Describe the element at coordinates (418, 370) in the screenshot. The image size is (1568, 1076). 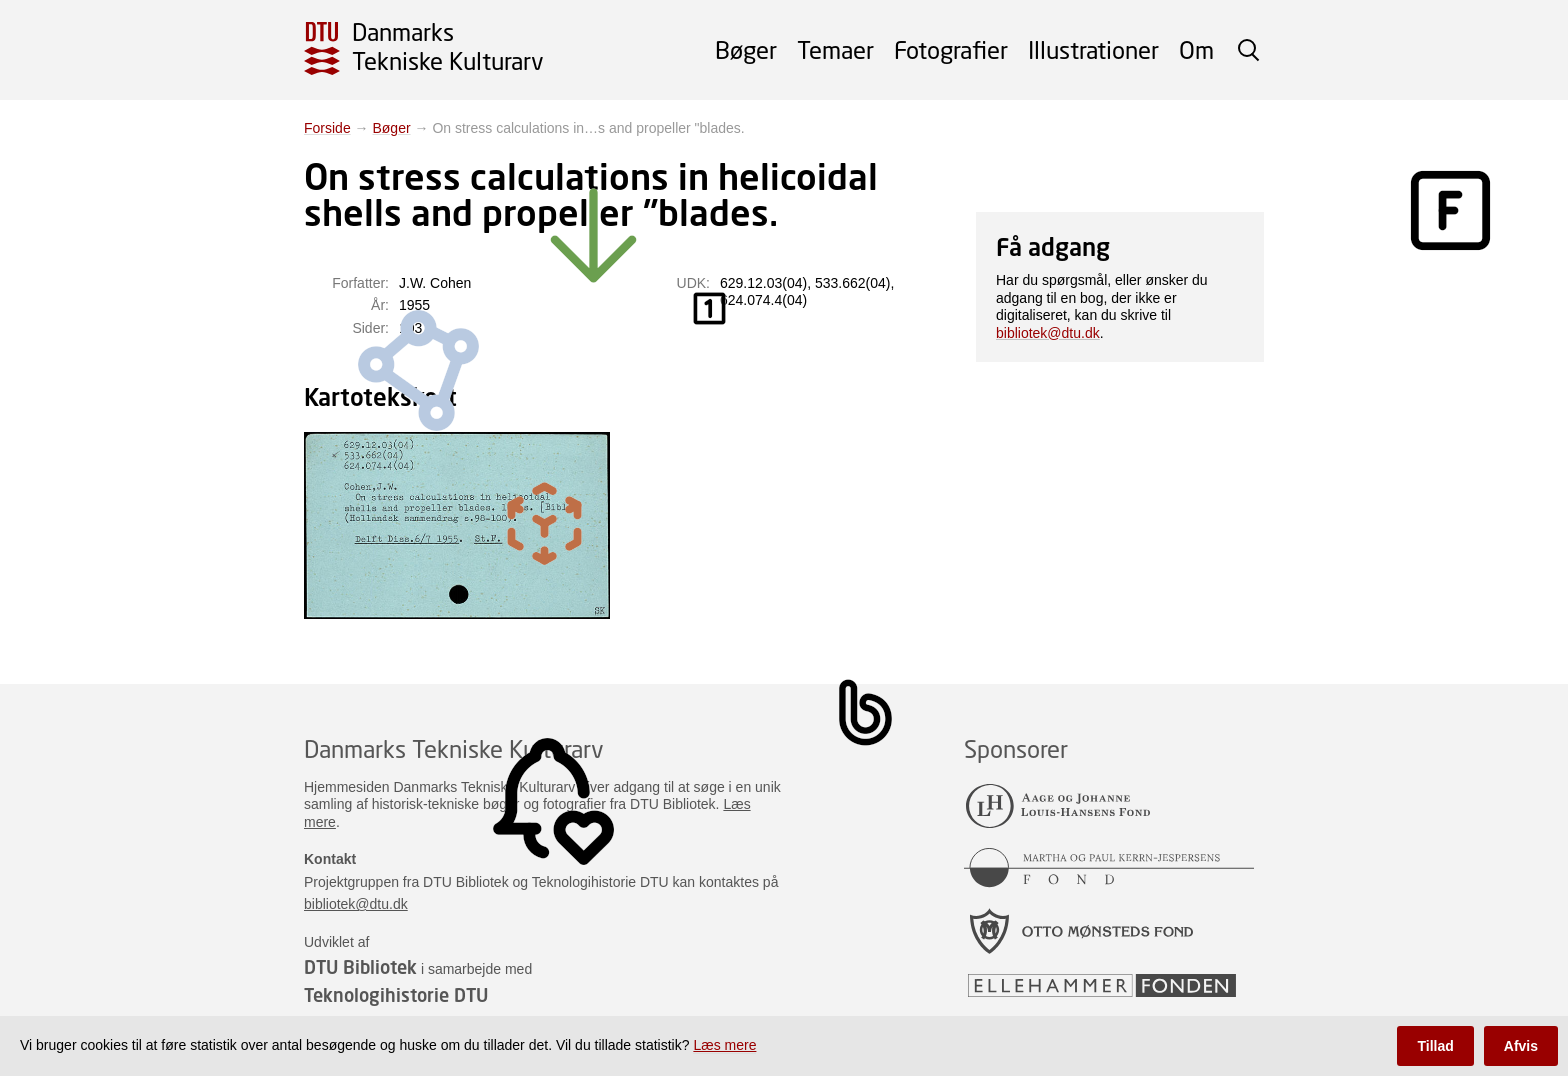
I see `create a polygon shape` at that location.